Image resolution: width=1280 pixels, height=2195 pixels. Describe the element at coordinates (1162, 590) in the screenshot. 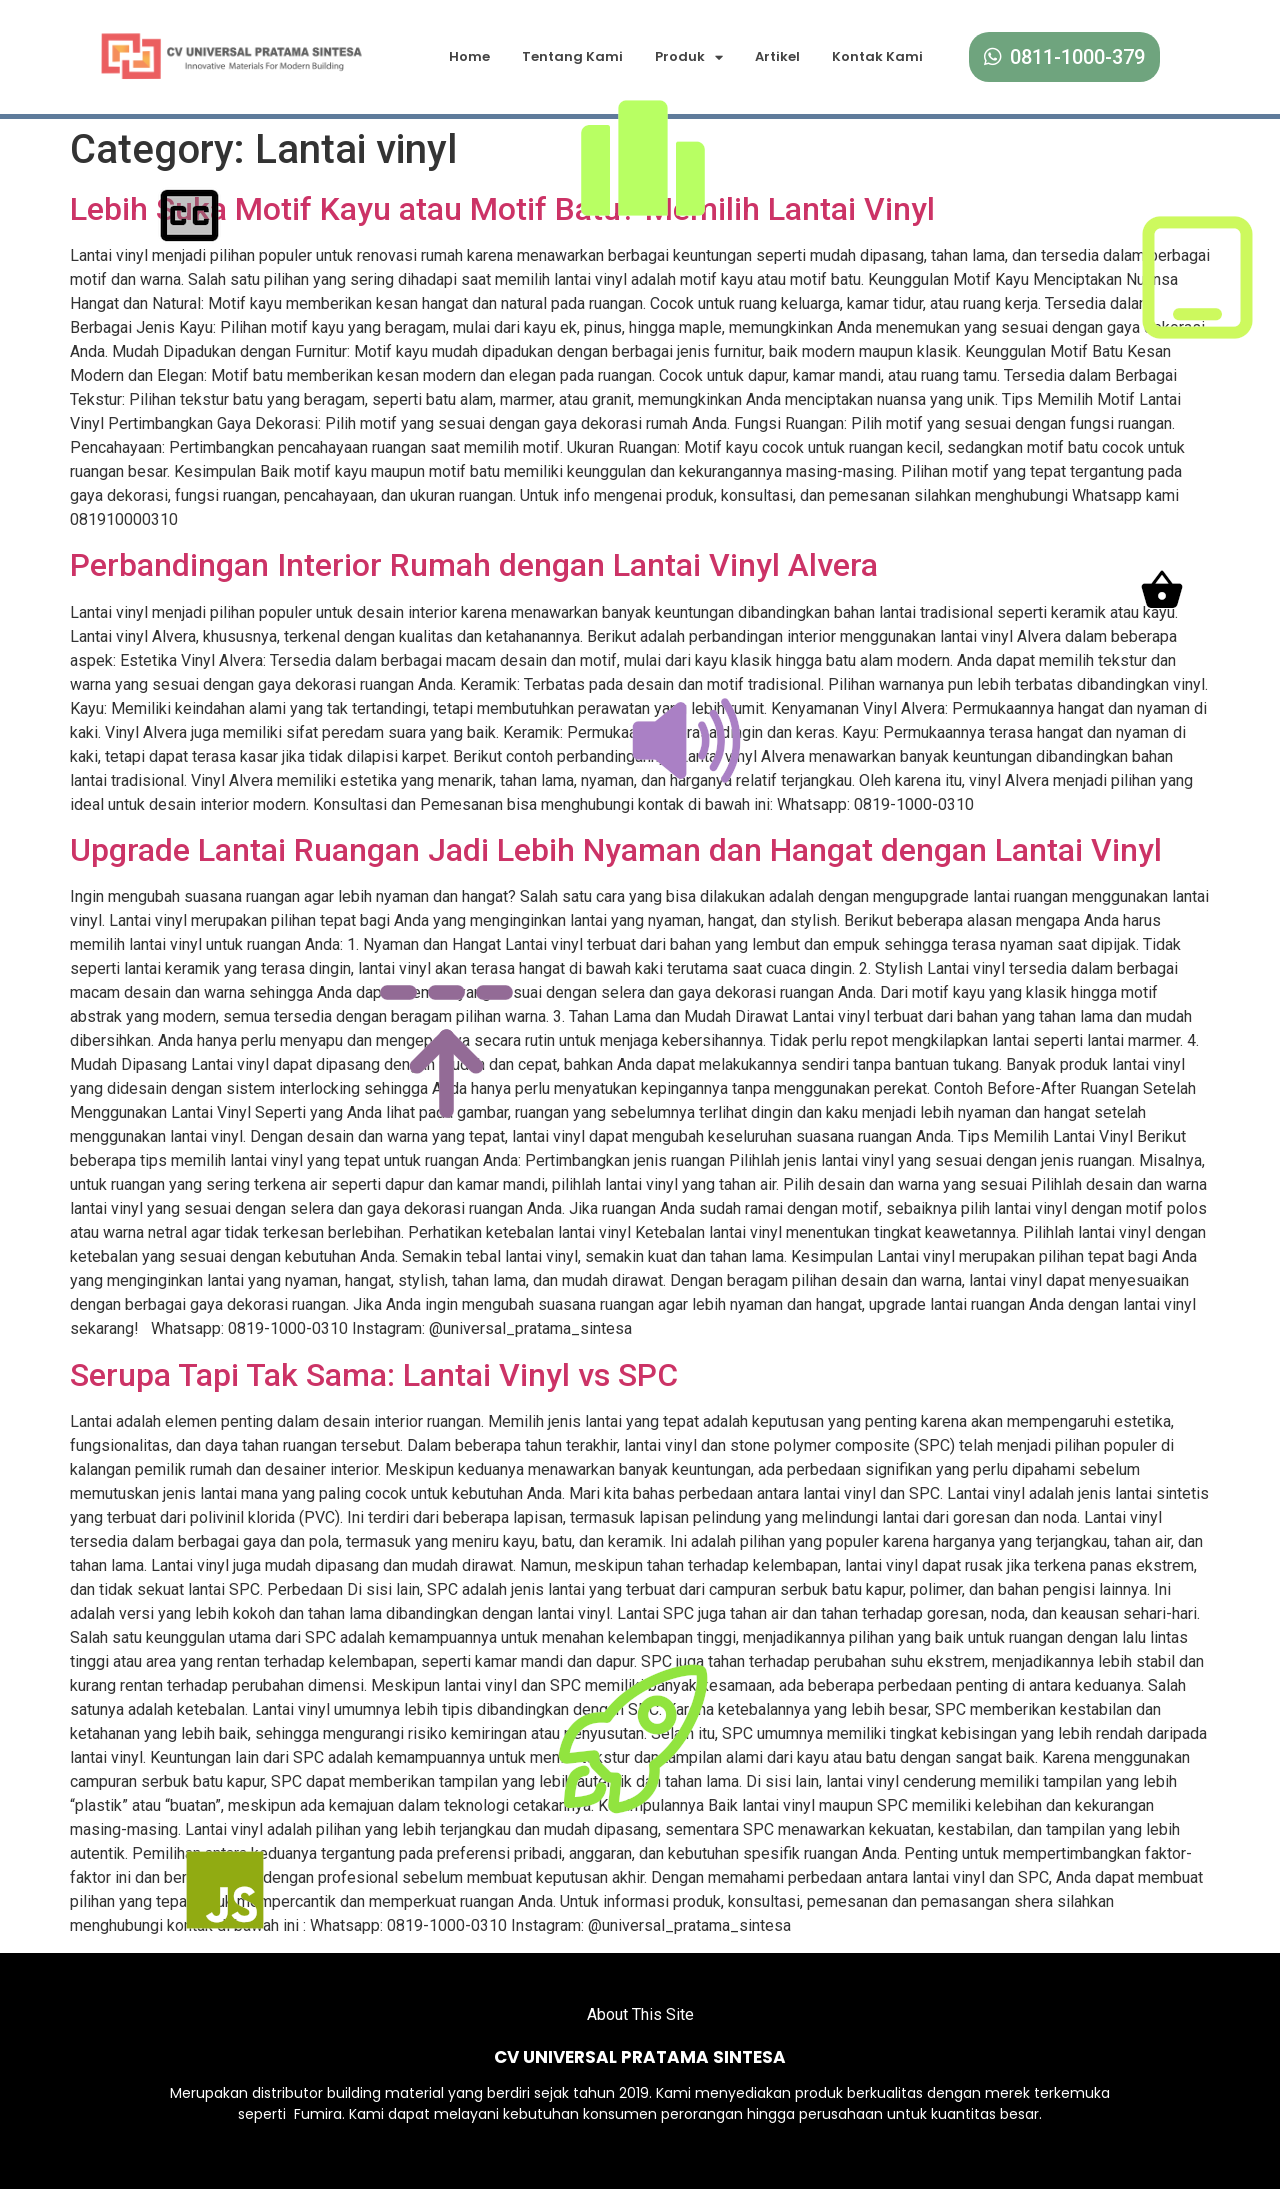

I see `view your shopping basket` at that location.